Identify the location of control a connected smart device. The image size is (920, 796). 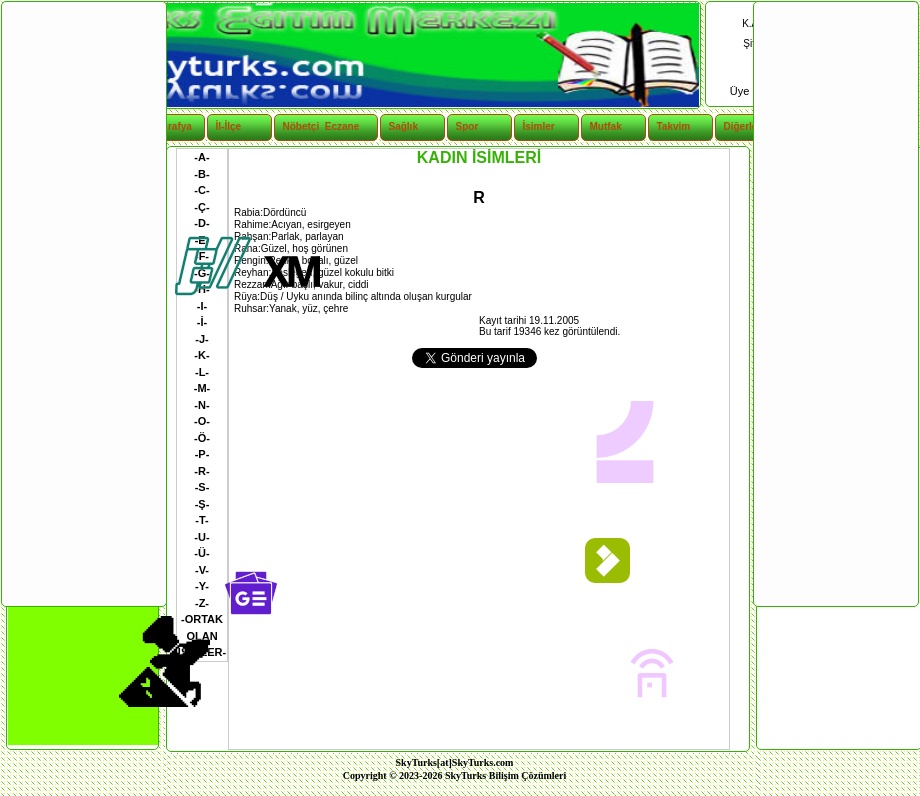
(652, 673).